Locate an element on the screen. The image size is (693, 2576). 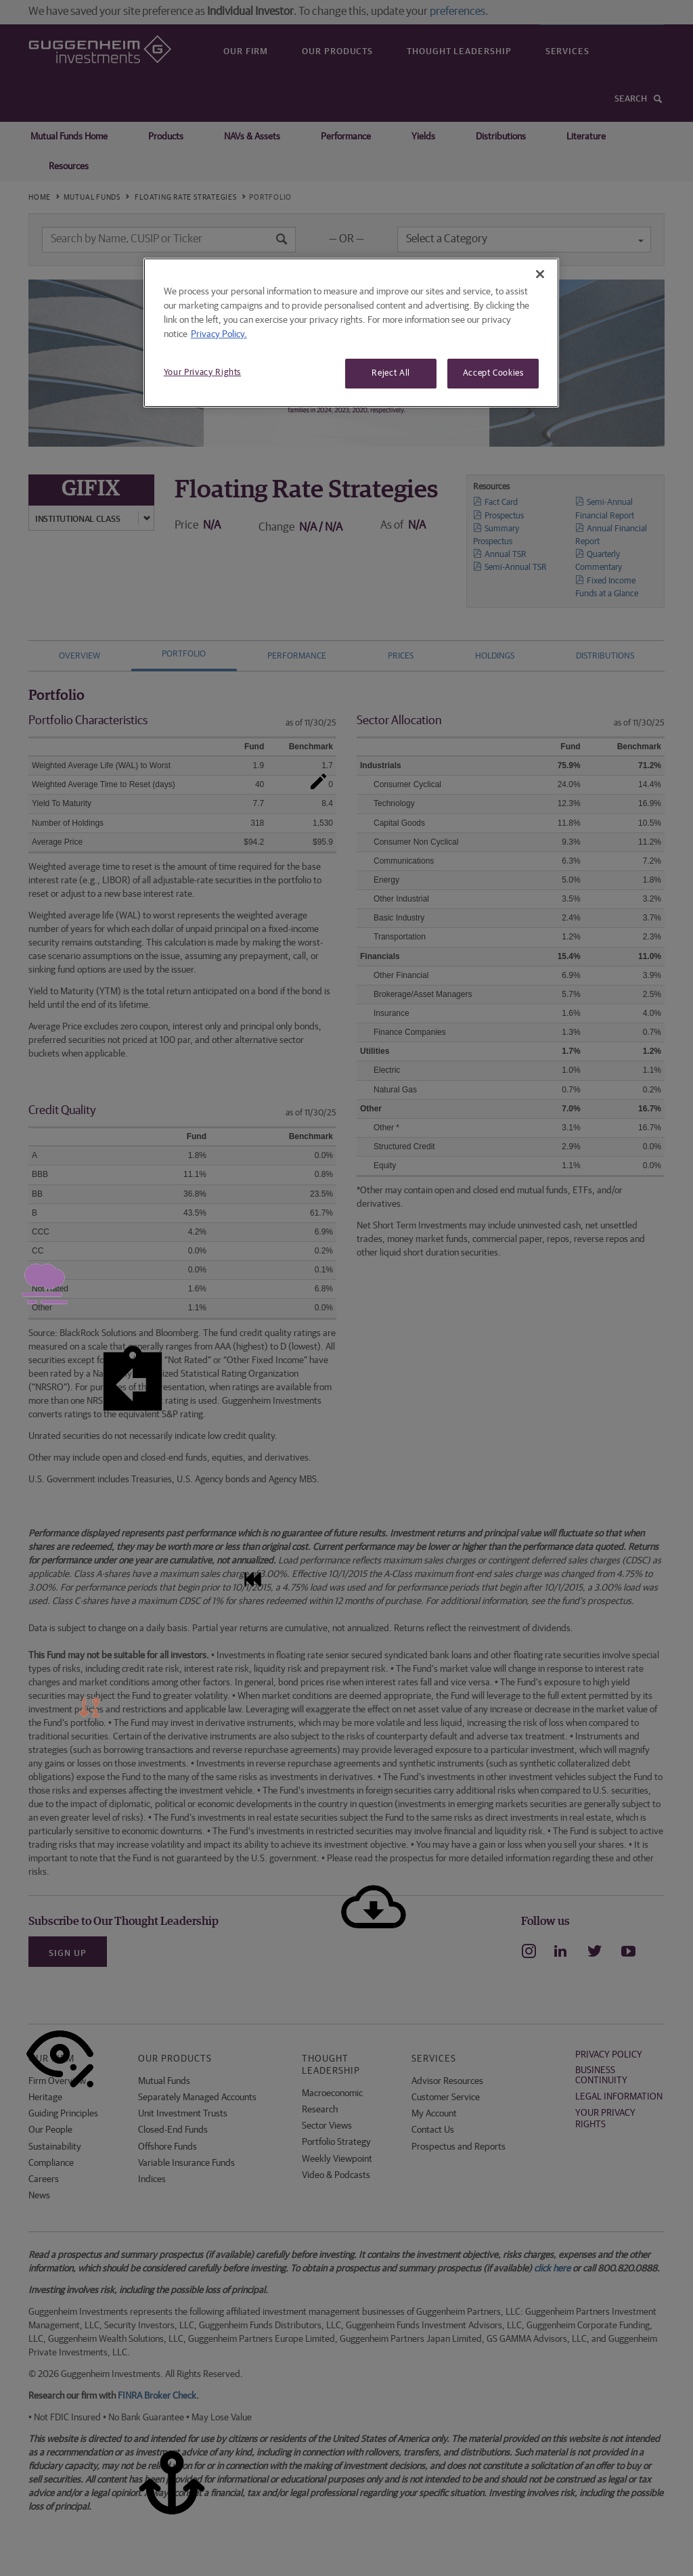
sort numbers in descending order (9 to 1) is located at coordinates (89, 1707).